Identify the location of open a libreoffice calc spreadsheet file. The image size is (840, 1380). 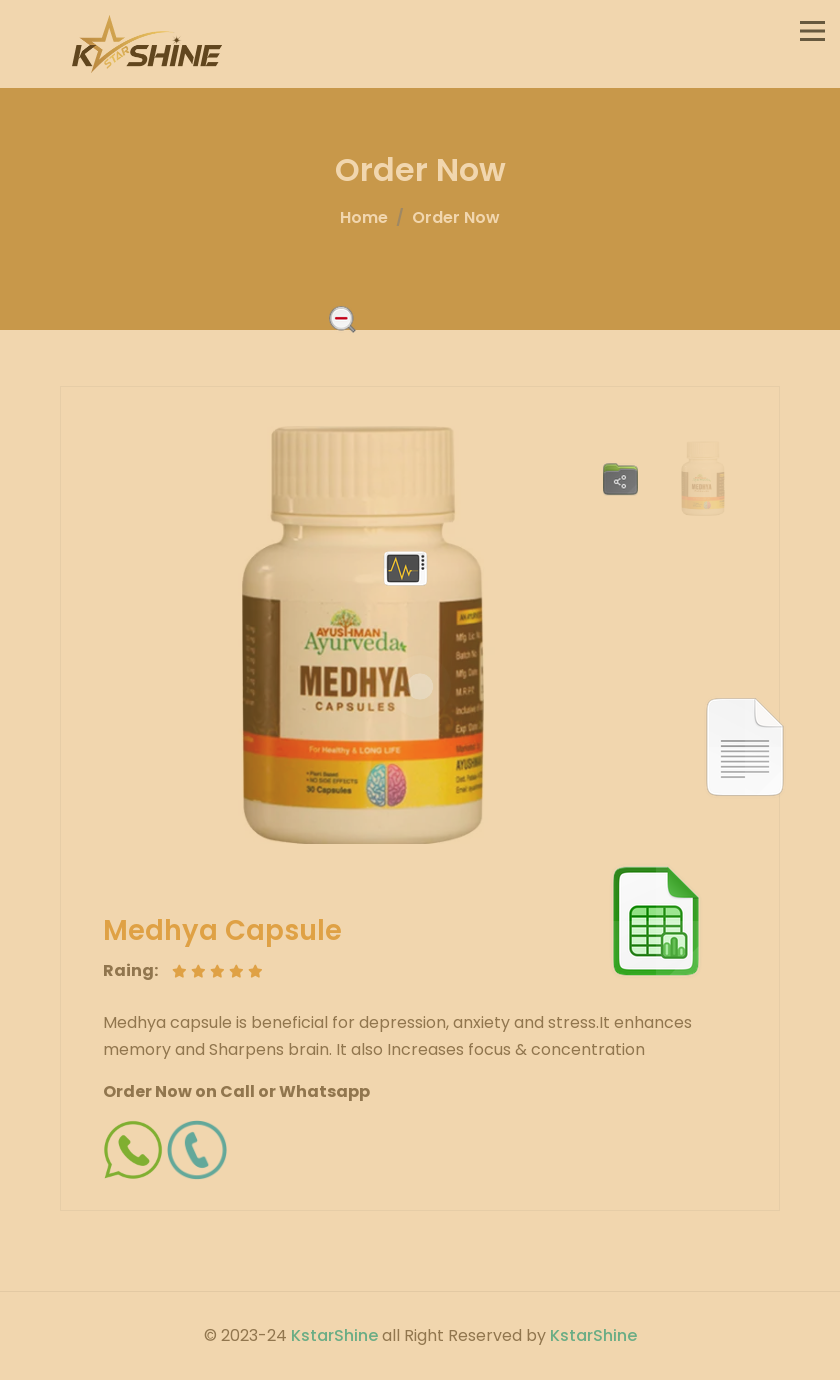
(656, 921).